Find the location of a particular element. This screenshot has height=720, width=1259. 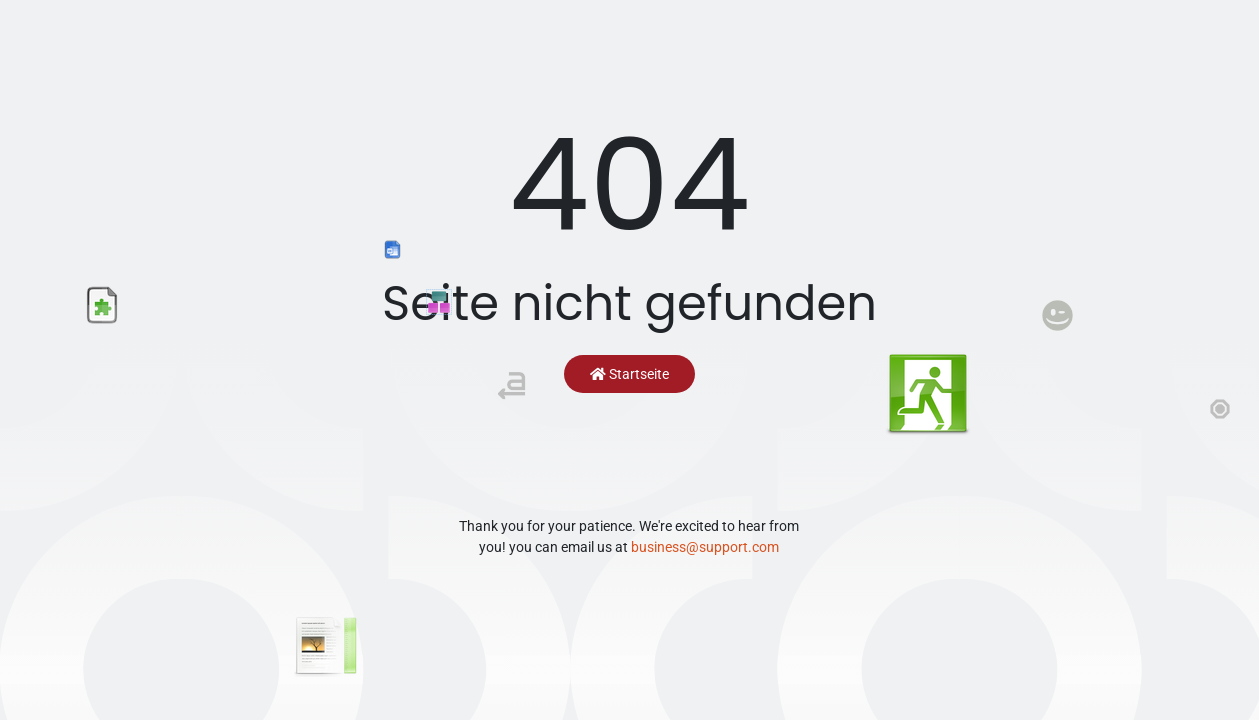

stop a running process or task is located at coordinates (1220, 409).